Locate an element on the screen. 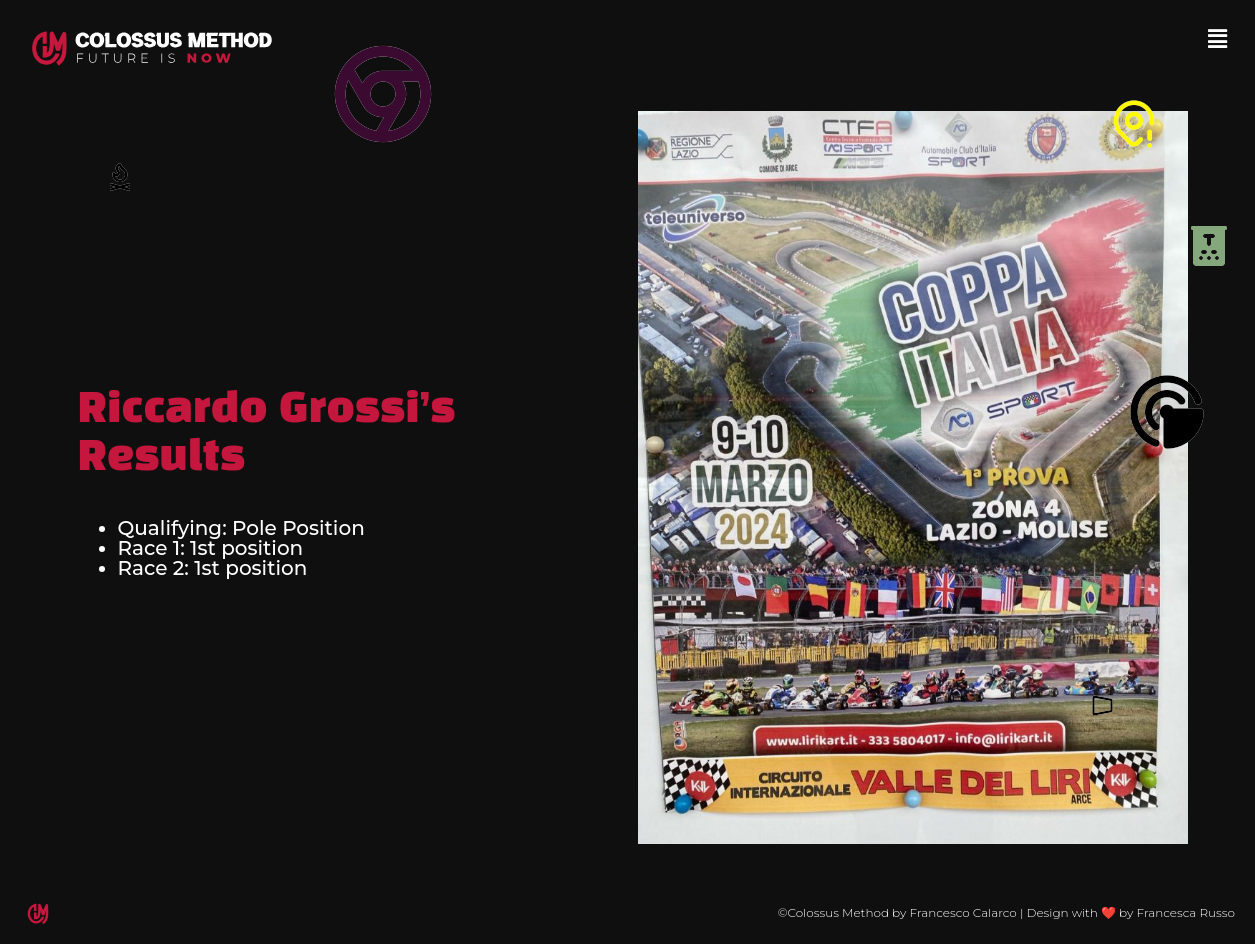 The width and height of the screenshot is (1255, 944). location requires attention or has an issue is located at coordinates (1134, 123).